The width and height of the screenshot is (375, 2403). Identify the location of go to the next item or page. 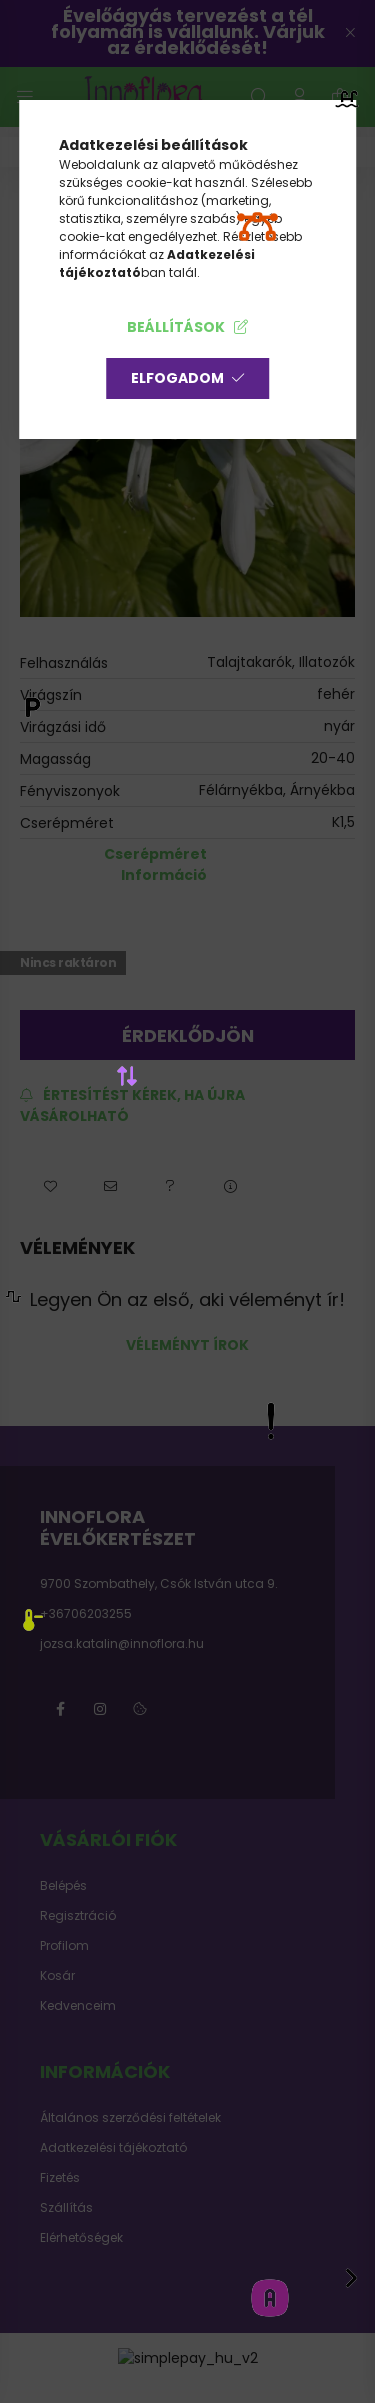
(351, 2278).